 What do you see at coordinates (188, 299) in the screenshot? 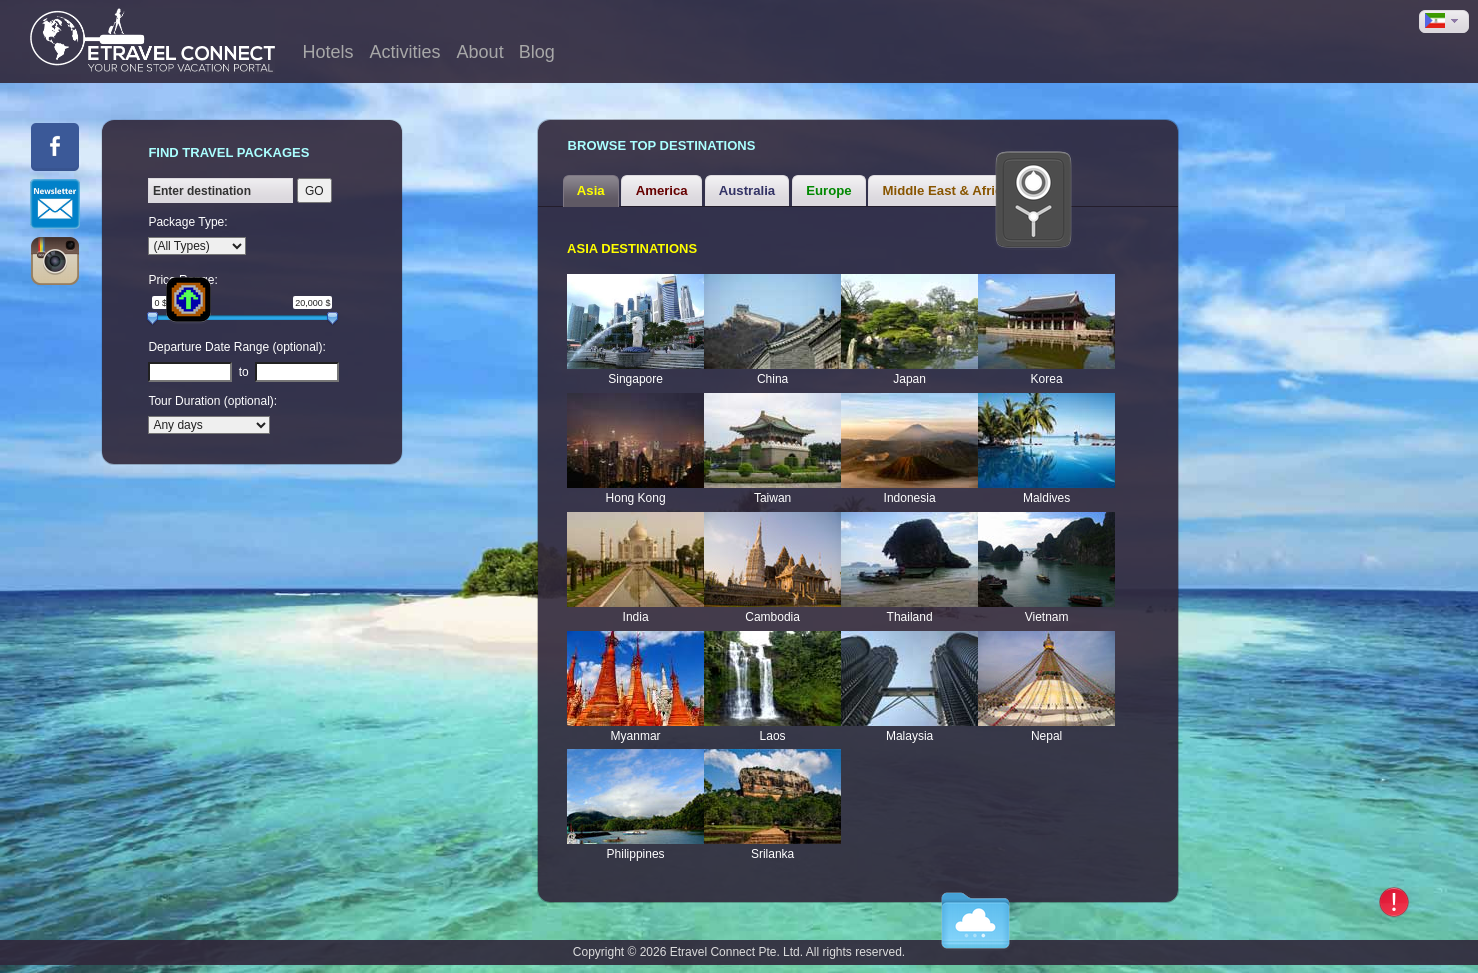
I see `launch the AAAAXY puzzle game` at bounding box center [188, 299].